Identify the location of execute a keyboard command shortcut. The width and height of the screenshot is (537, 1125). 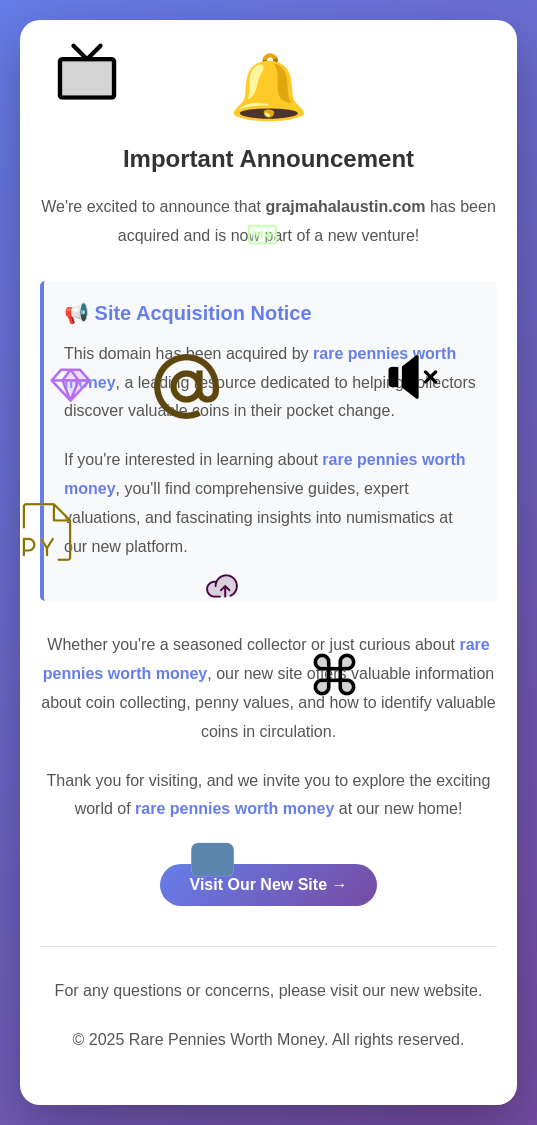
(334, 674).